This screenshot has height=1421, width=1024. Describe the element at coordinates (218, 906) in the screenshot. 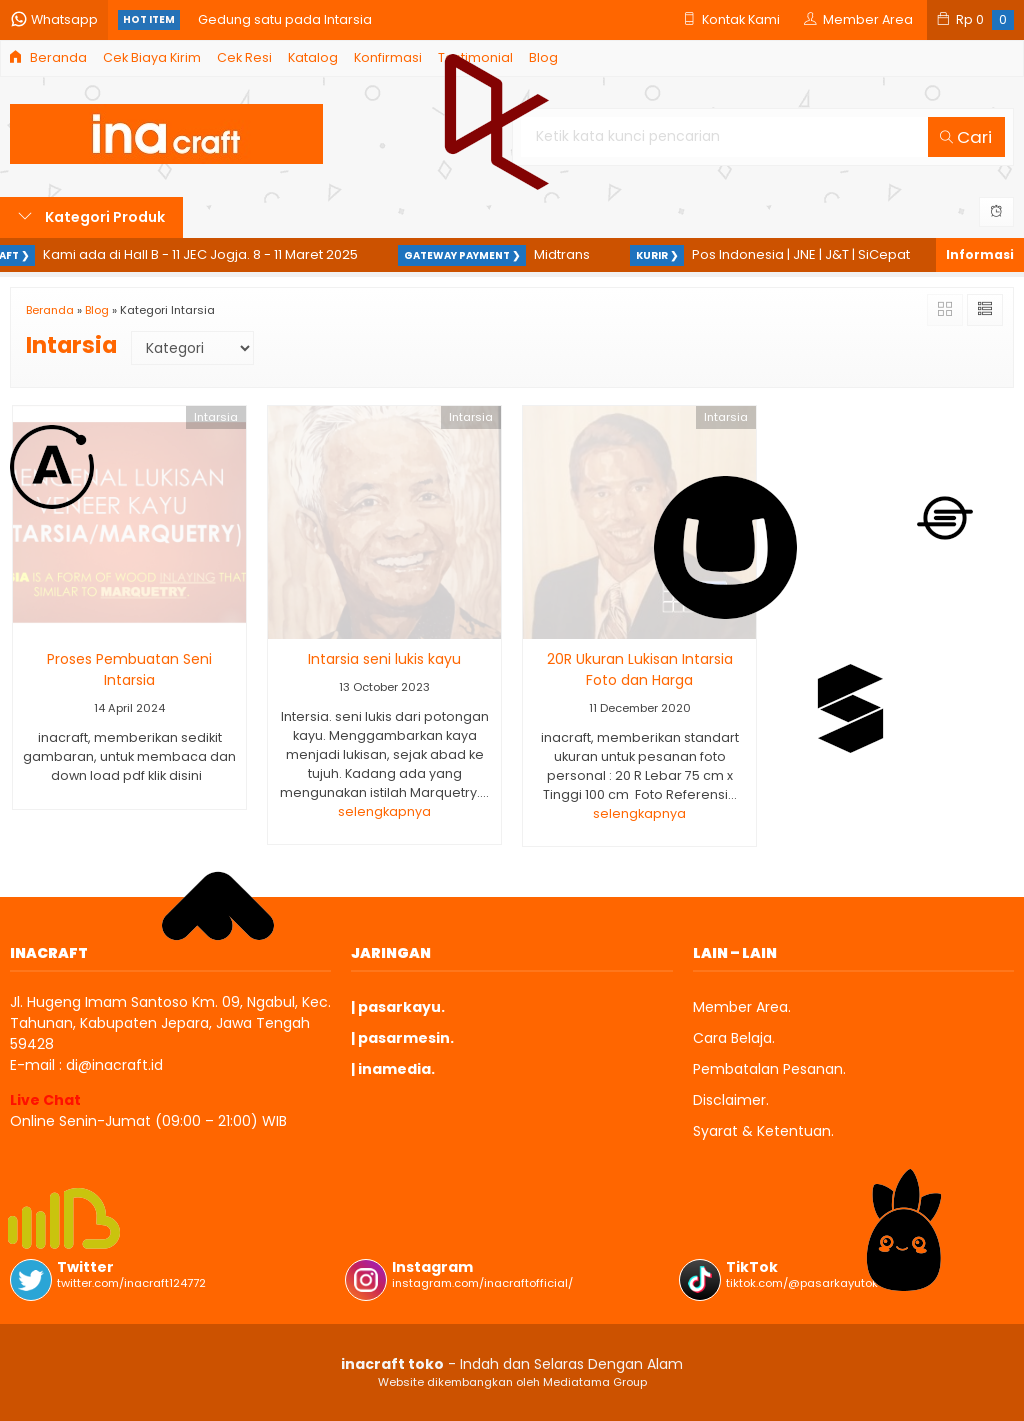

I see `open FontBase font management app` at that location.